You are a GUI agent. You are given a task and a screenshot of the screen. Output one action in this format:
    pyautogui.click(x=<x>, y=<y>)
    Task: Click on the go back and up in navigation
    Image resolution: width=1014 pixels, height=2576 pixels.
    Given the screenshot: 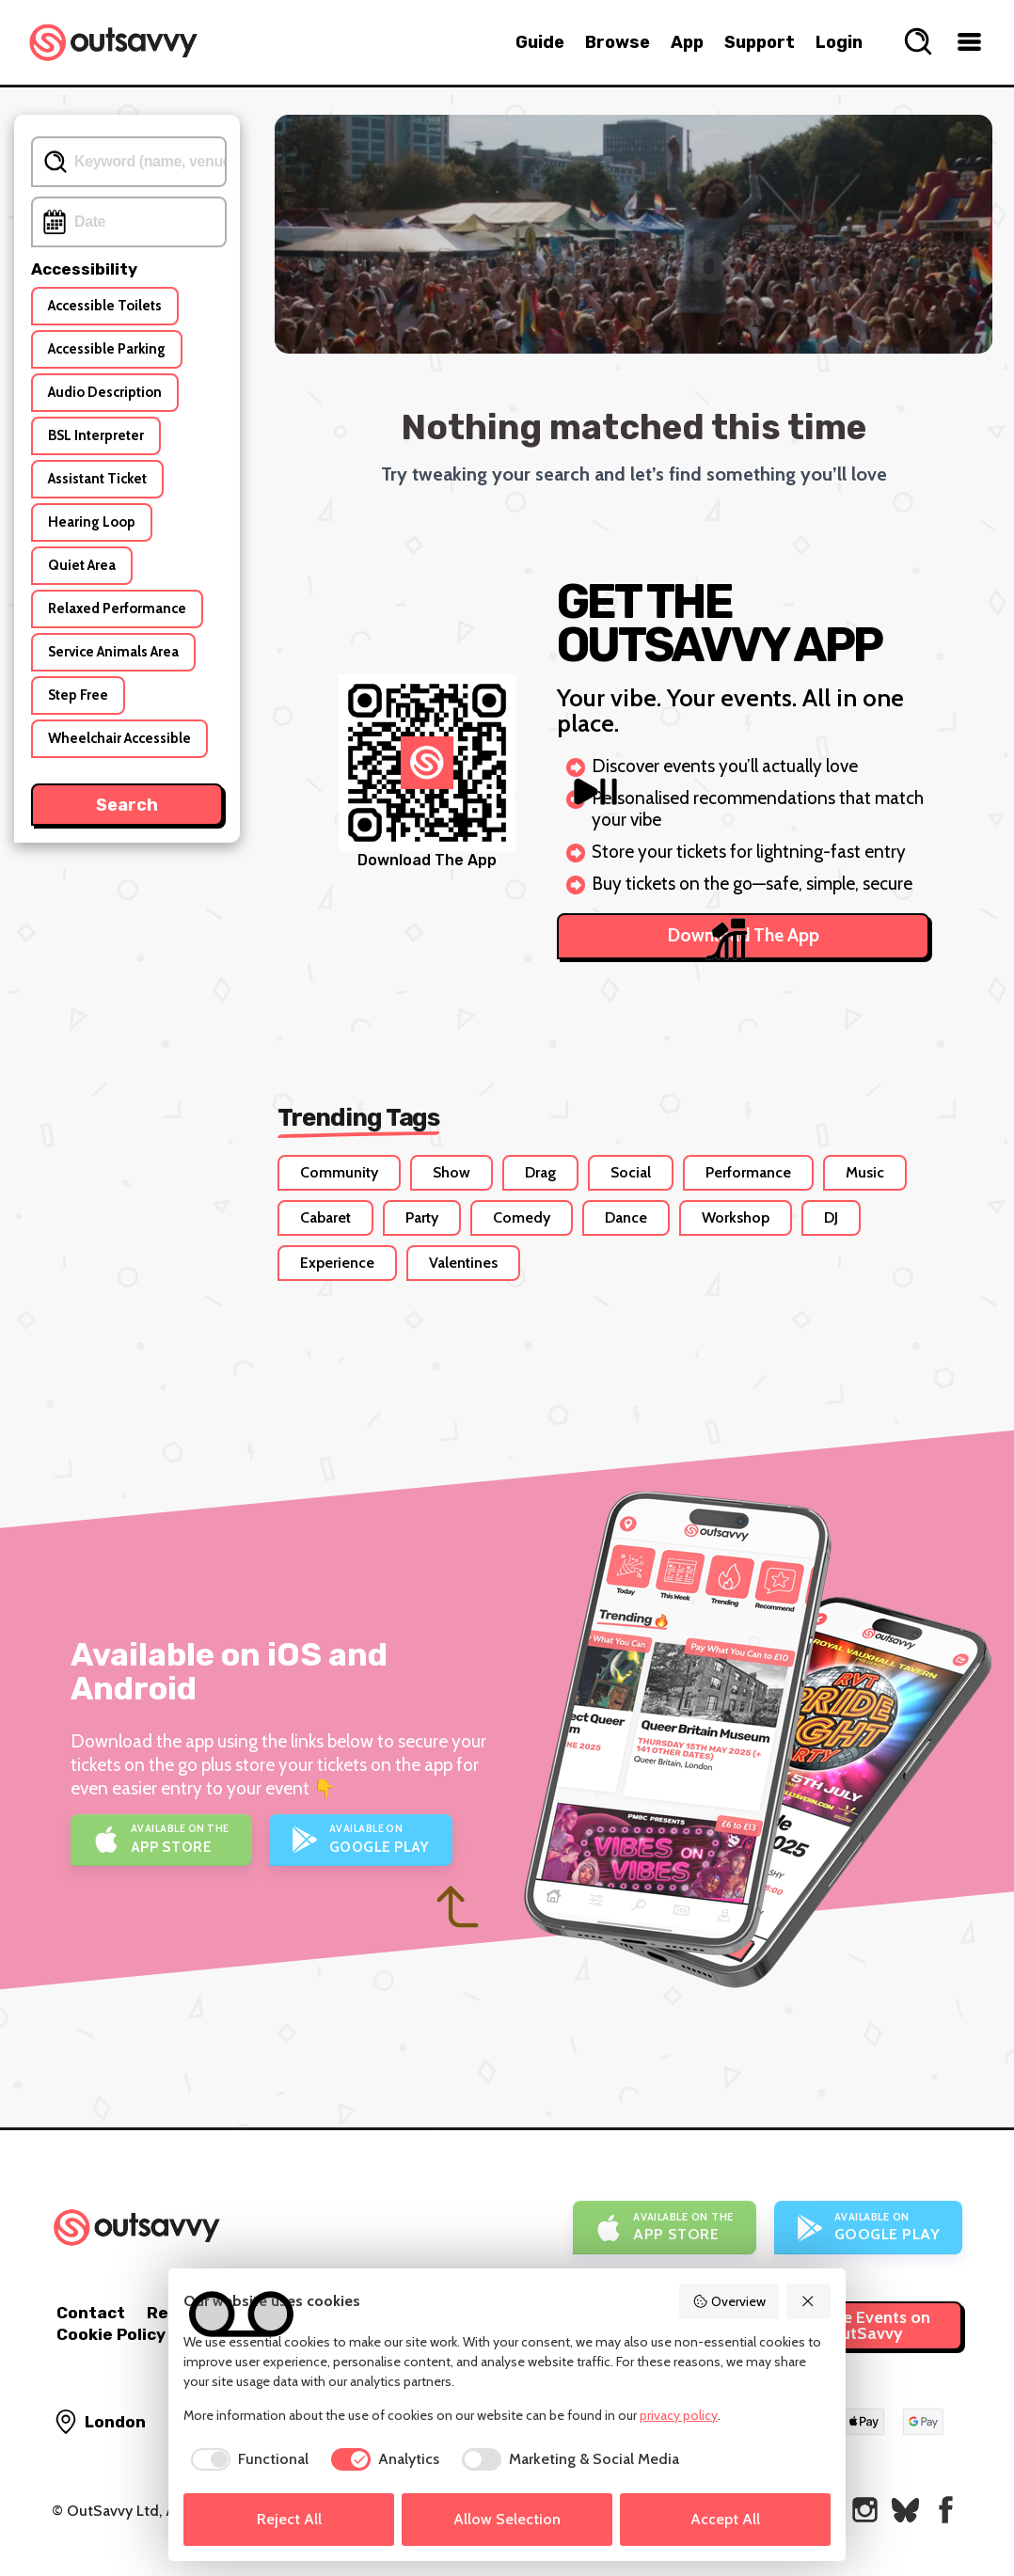 What is the action you would take?
    pyautogui.click(x=457, y=1906)
    